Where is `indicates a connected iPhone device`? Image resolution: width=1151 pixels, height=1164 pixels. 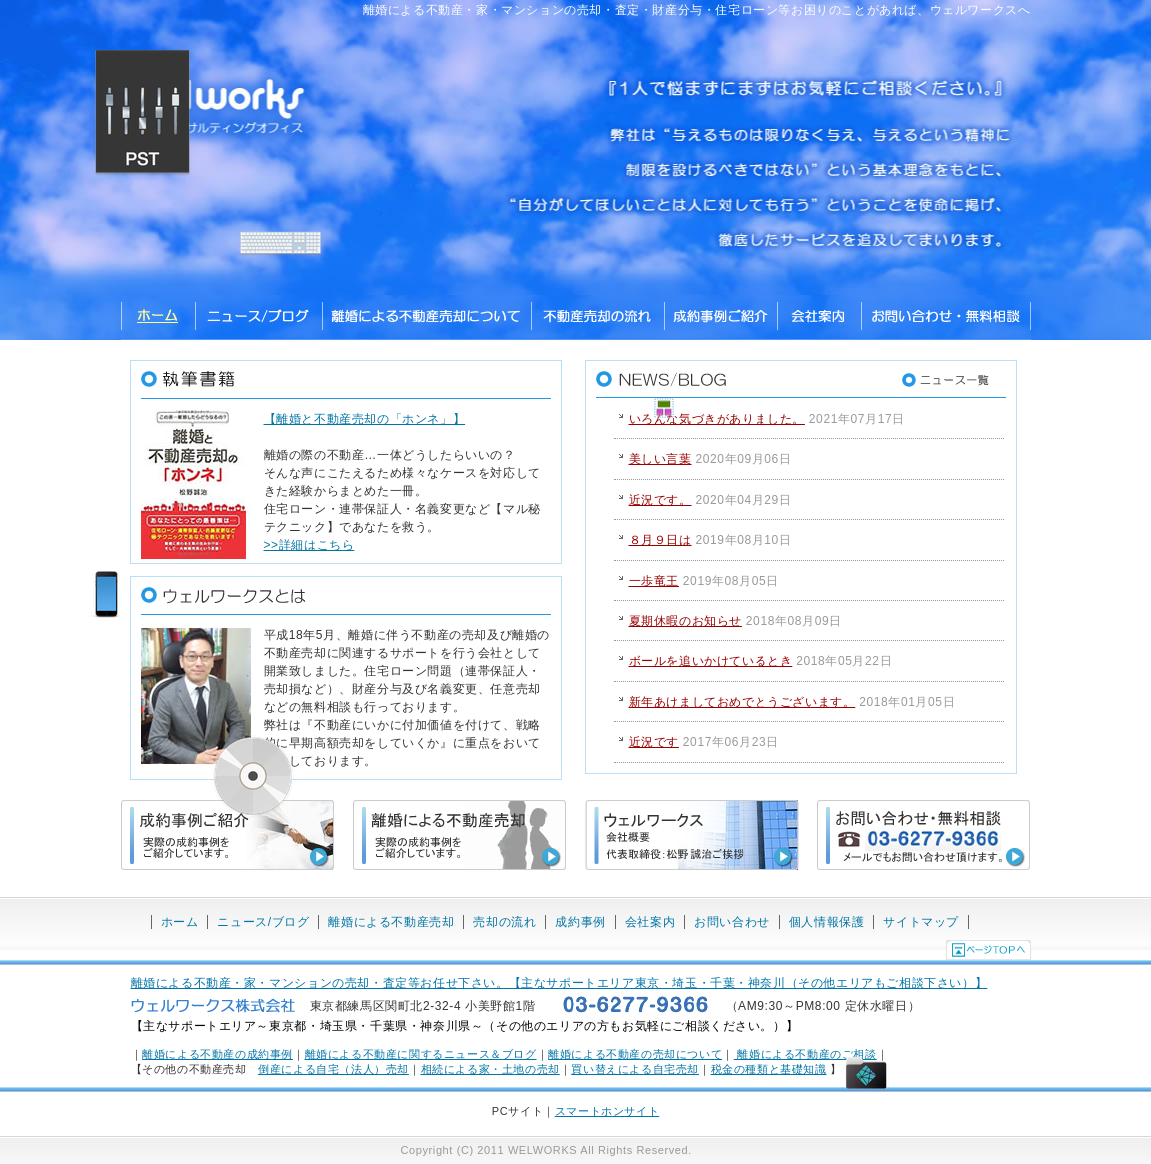 indicates a connected iPhone device is located at coordinates (106, 594).